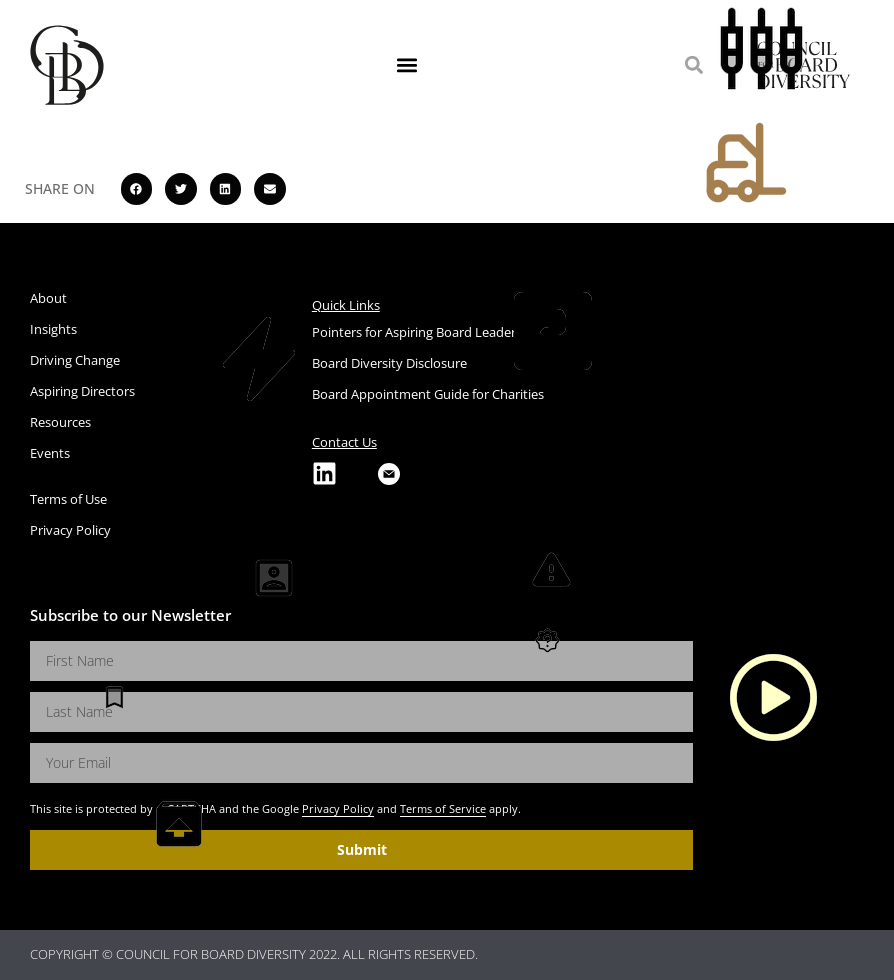  I want to click on indicates flash or lightning mode is enabled, so click(259, 359).